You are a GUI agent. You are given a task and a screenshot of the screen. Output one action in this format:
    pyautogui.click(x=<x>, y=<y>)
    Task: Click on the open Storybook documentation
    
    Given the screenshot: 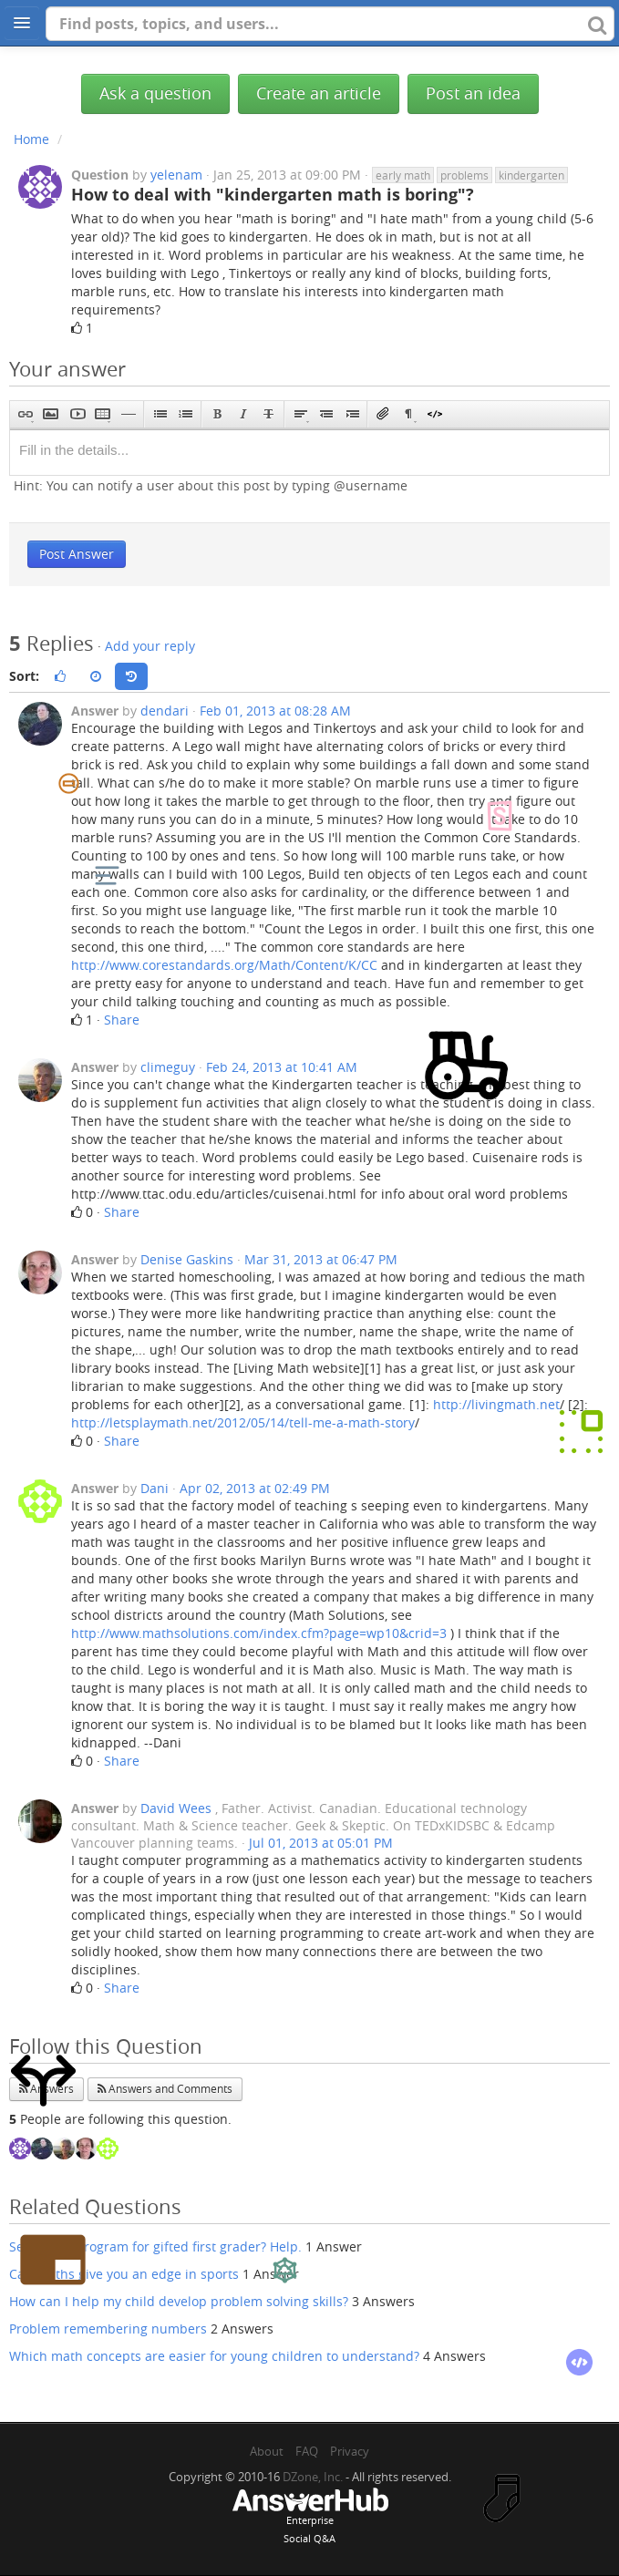 What is the action you would take?
    pyautogui.click(x=500, y=816)
    